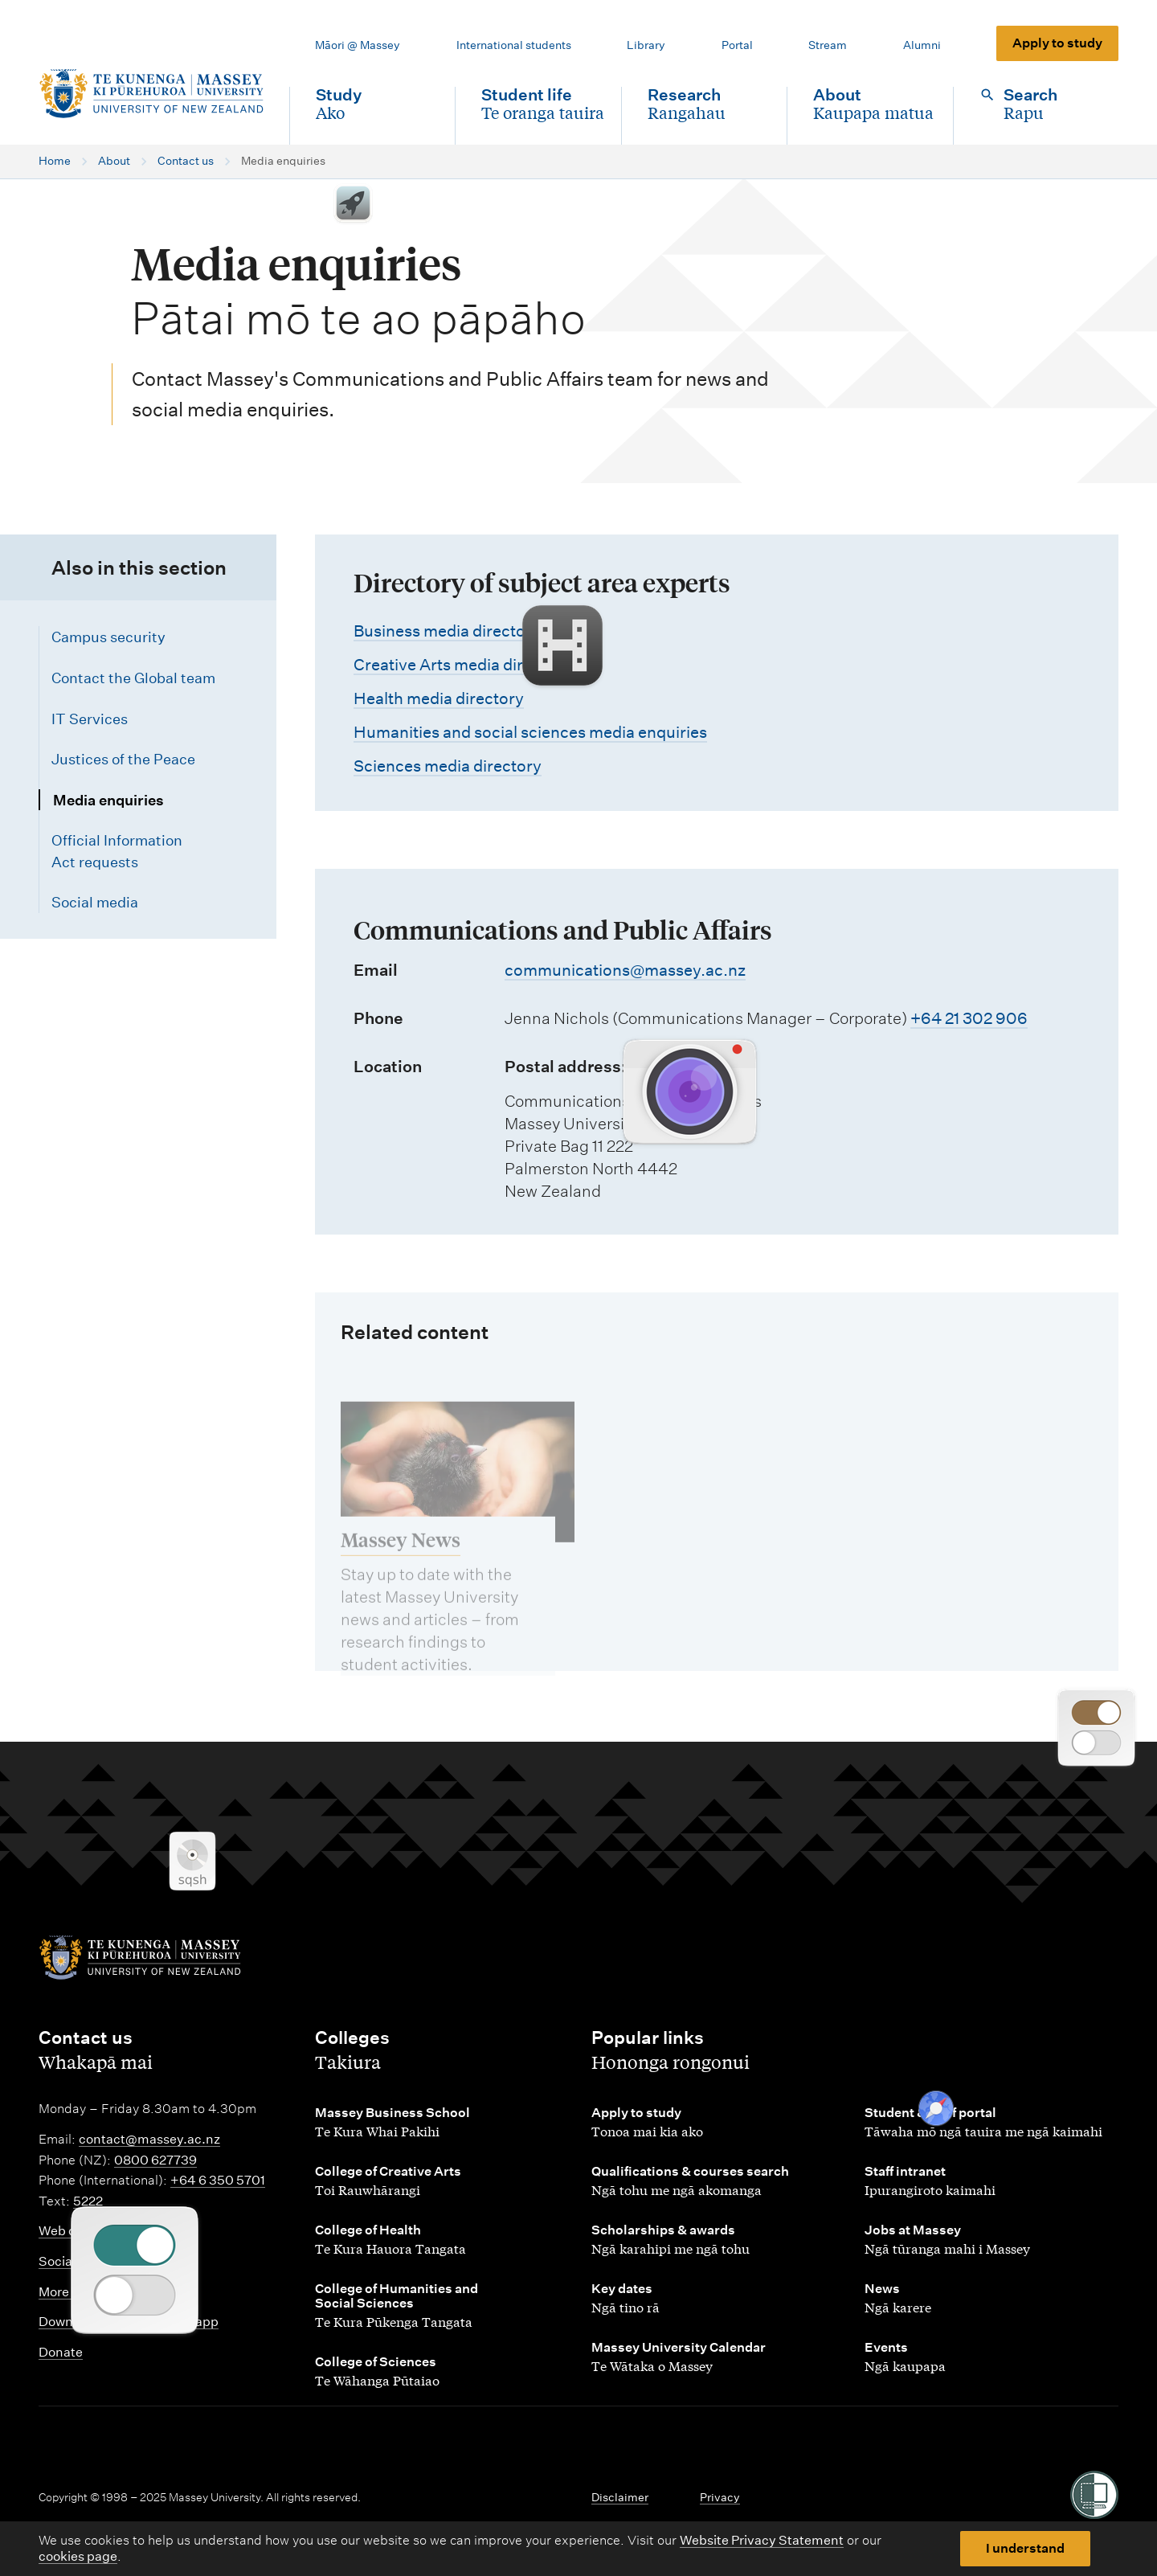 The width and height of the screenshot is (1157, 2576). Describe the element at coordinates (353, 203) in the screenshot. I see `open the app launcher` at that location.